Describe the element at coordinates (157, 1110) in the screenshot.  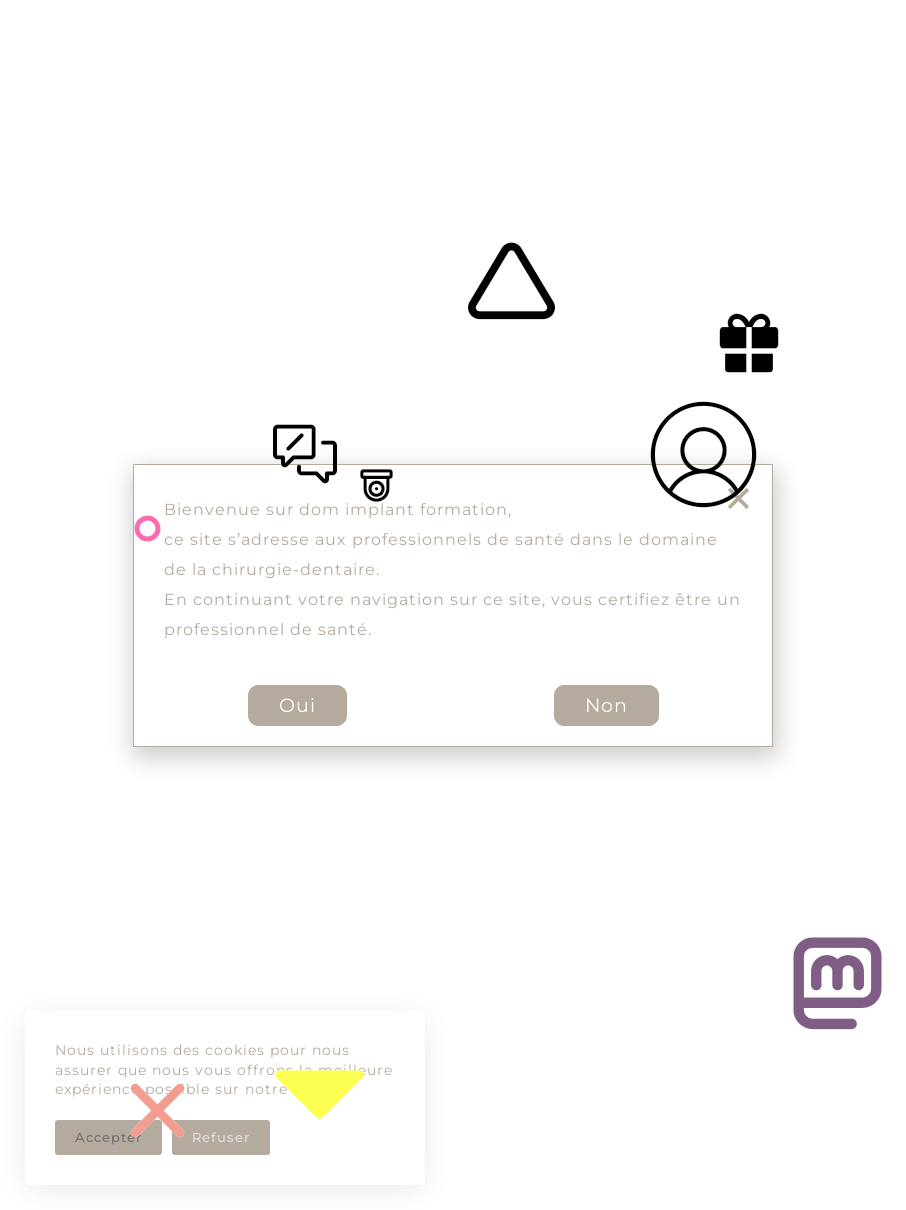
I see `close the current window or dialog` at that location.